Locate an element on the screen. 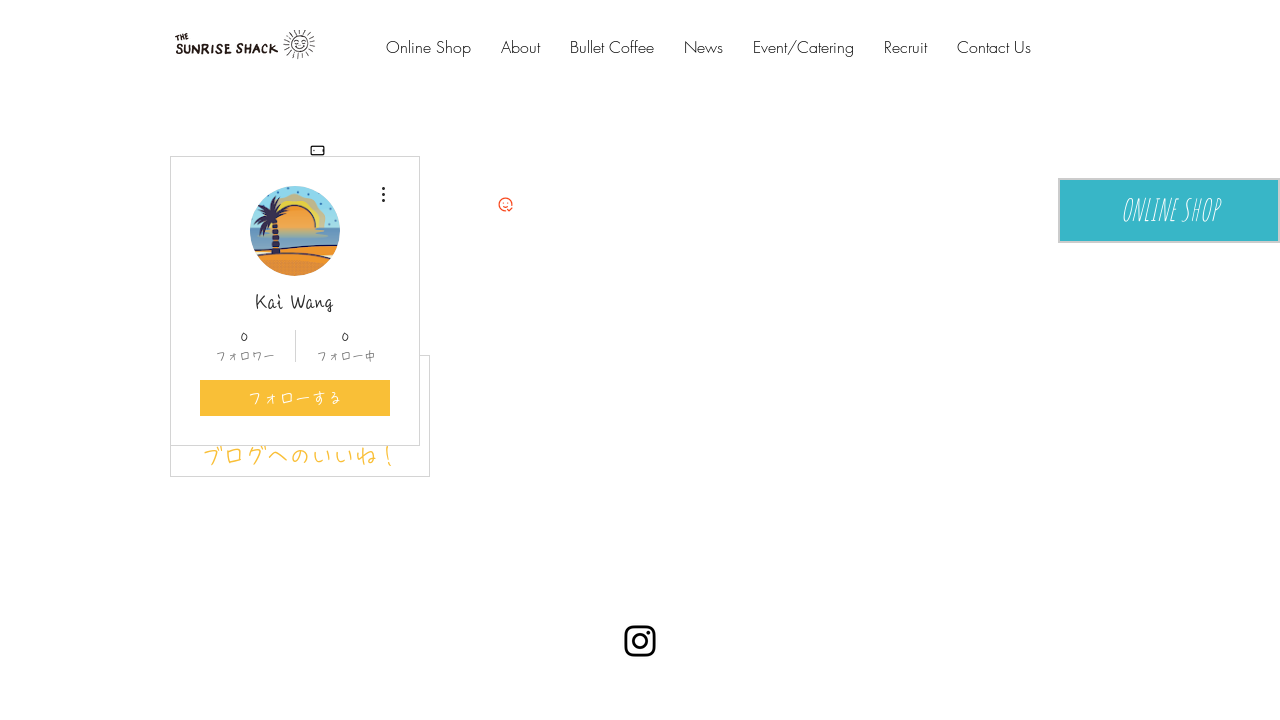 The image size is (1280, 720). confirm mood or emotional check-in is located at coordinates (505, 204).